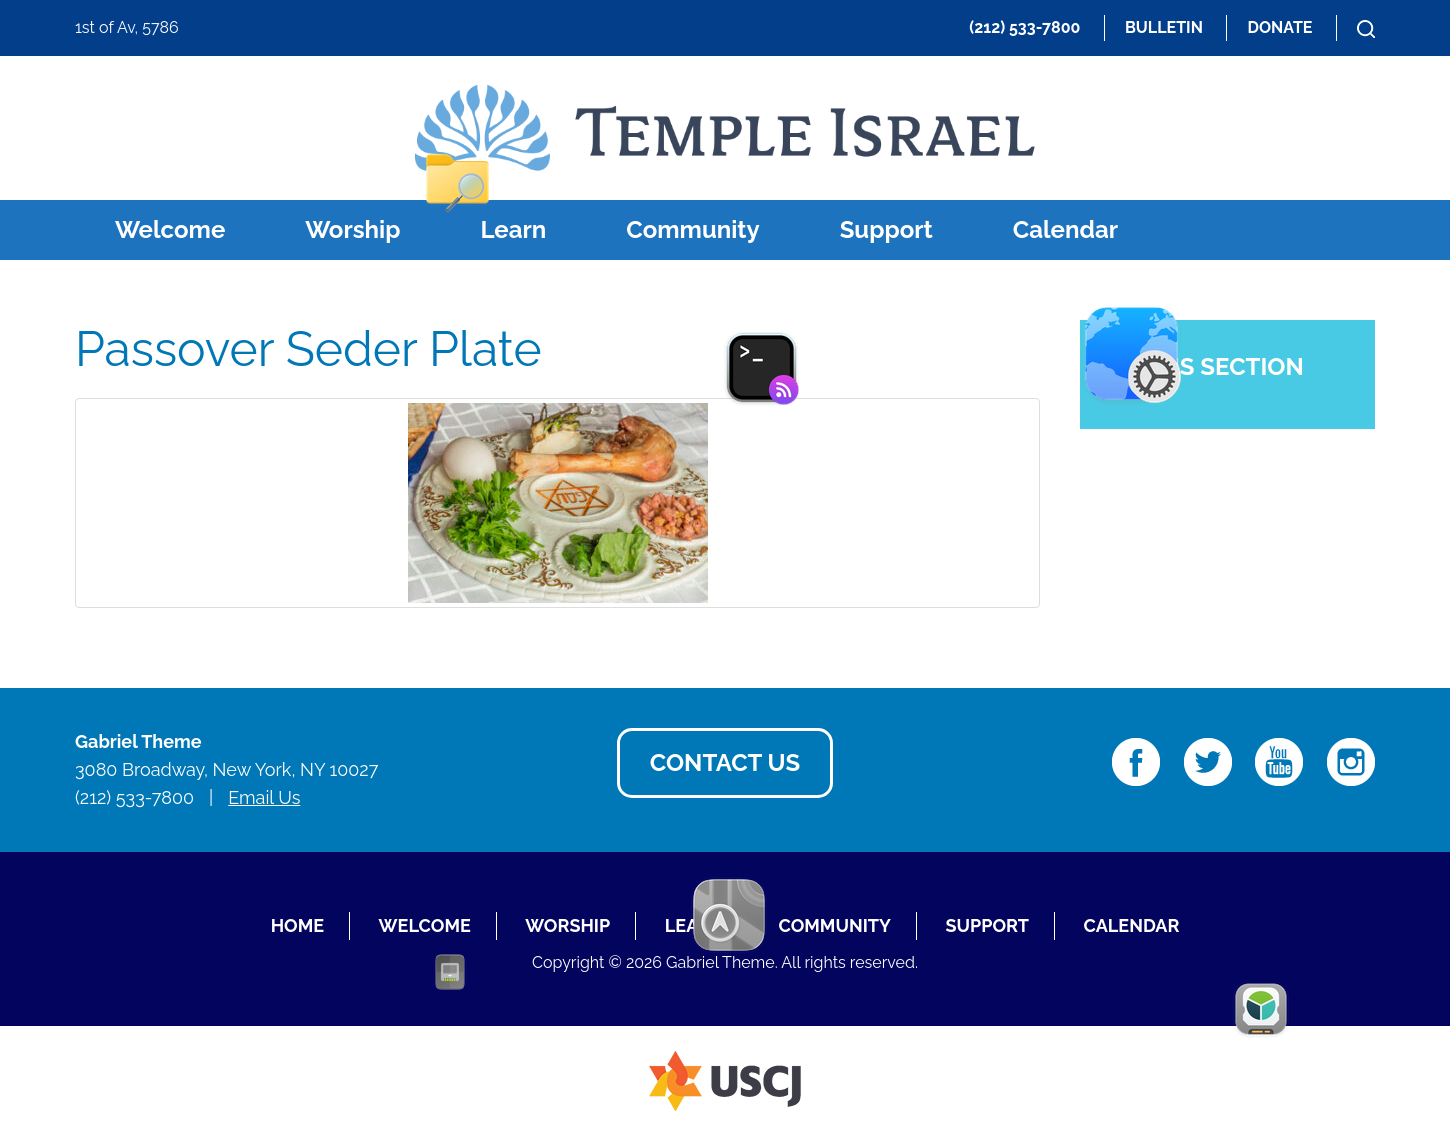 This screenshot has width=1450, height=1136. Describe the element at coordinates (1261, 1010) in the screenshot. I see `open disk partitioning utility` at that location.